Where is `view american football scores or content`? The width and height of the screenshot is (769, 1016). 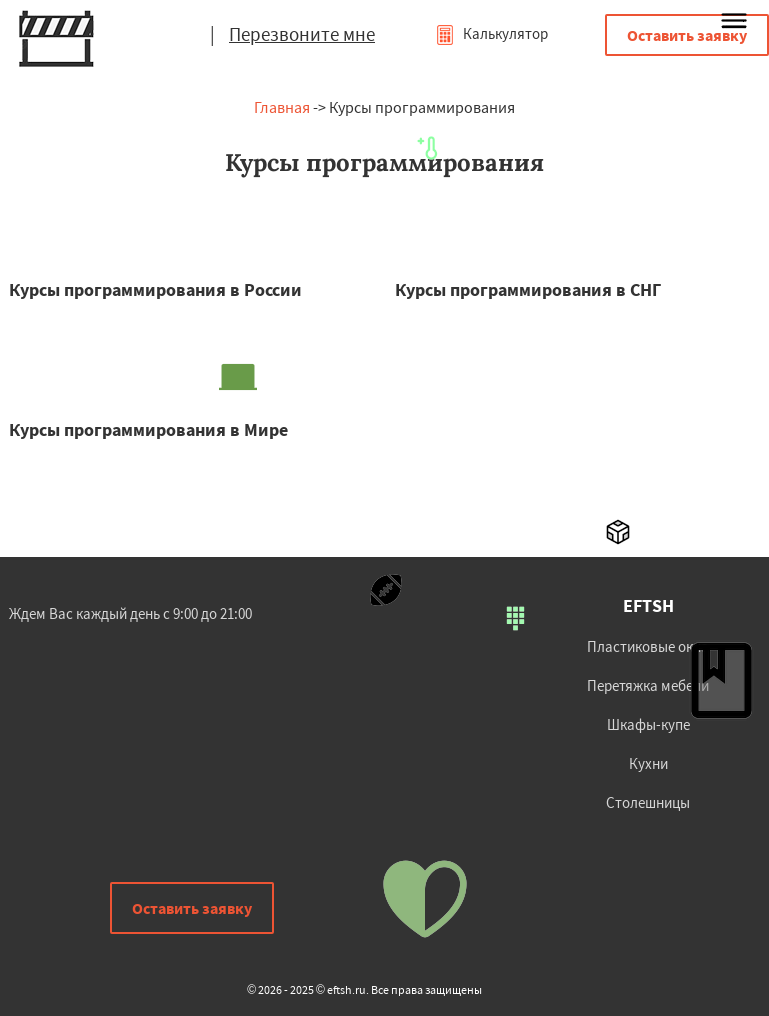
view american football scores or content is located at coordinates (386, 590).